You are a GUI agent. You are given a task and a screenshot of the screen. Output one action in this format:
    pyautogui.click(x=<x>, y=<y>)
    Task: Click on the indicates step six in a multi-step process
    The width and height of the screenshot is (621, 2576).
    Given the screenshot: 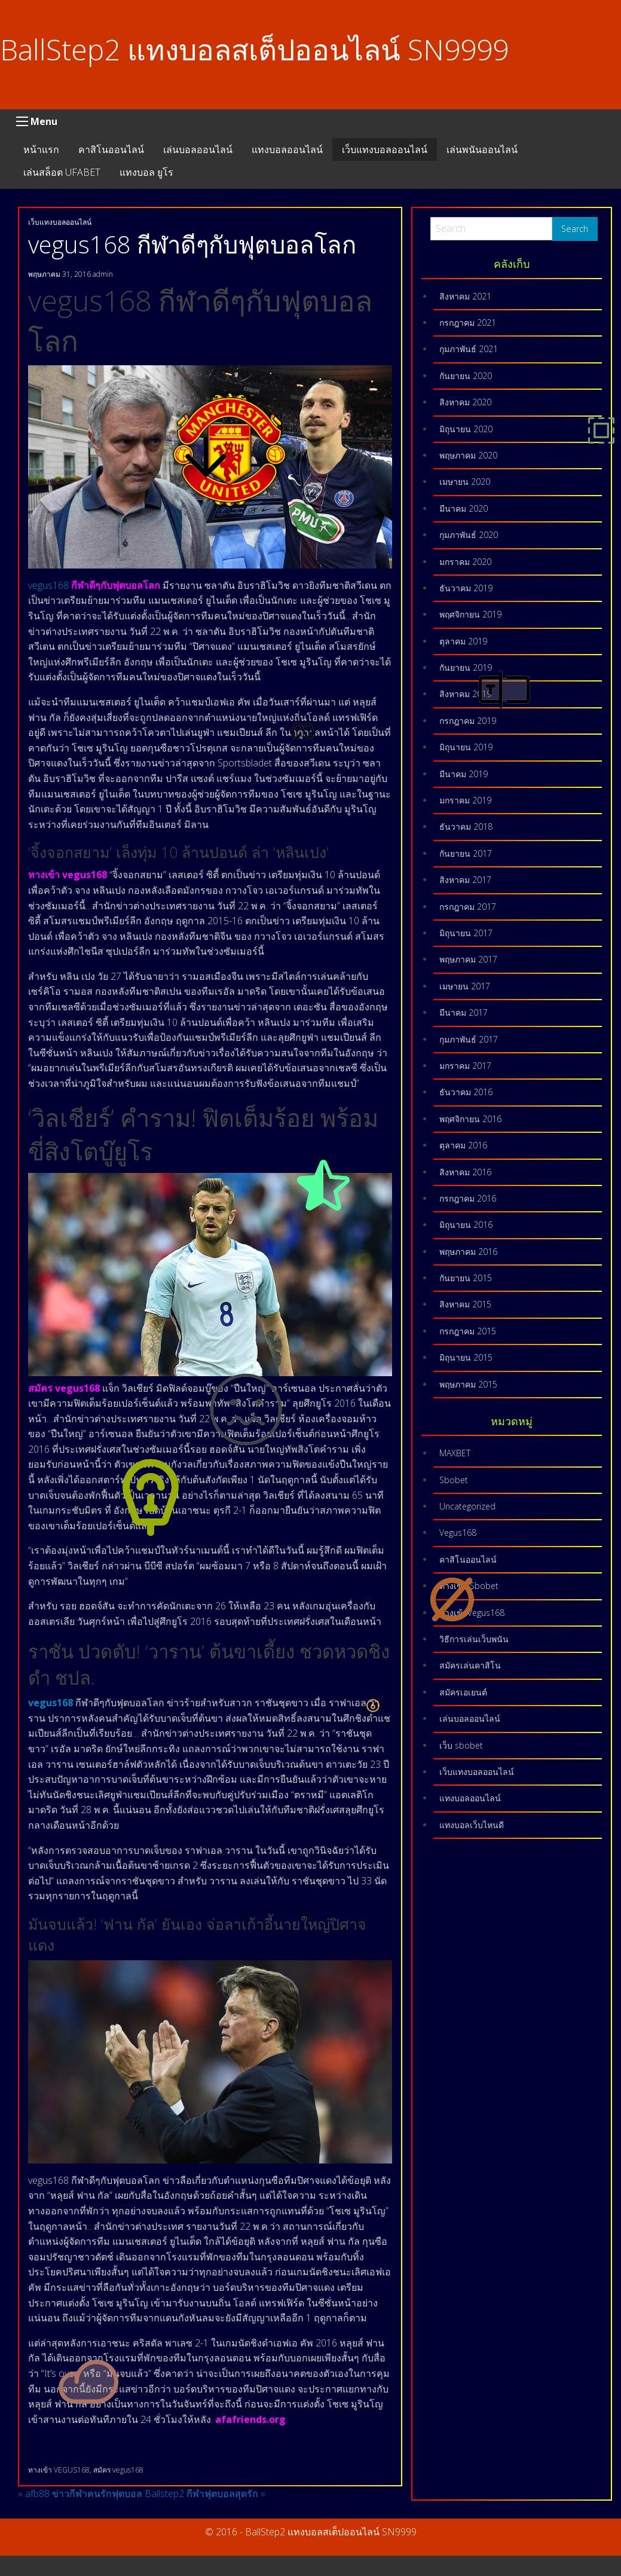 What is the action you would take?
    pyautogui.click(x=373, y=1706)
    